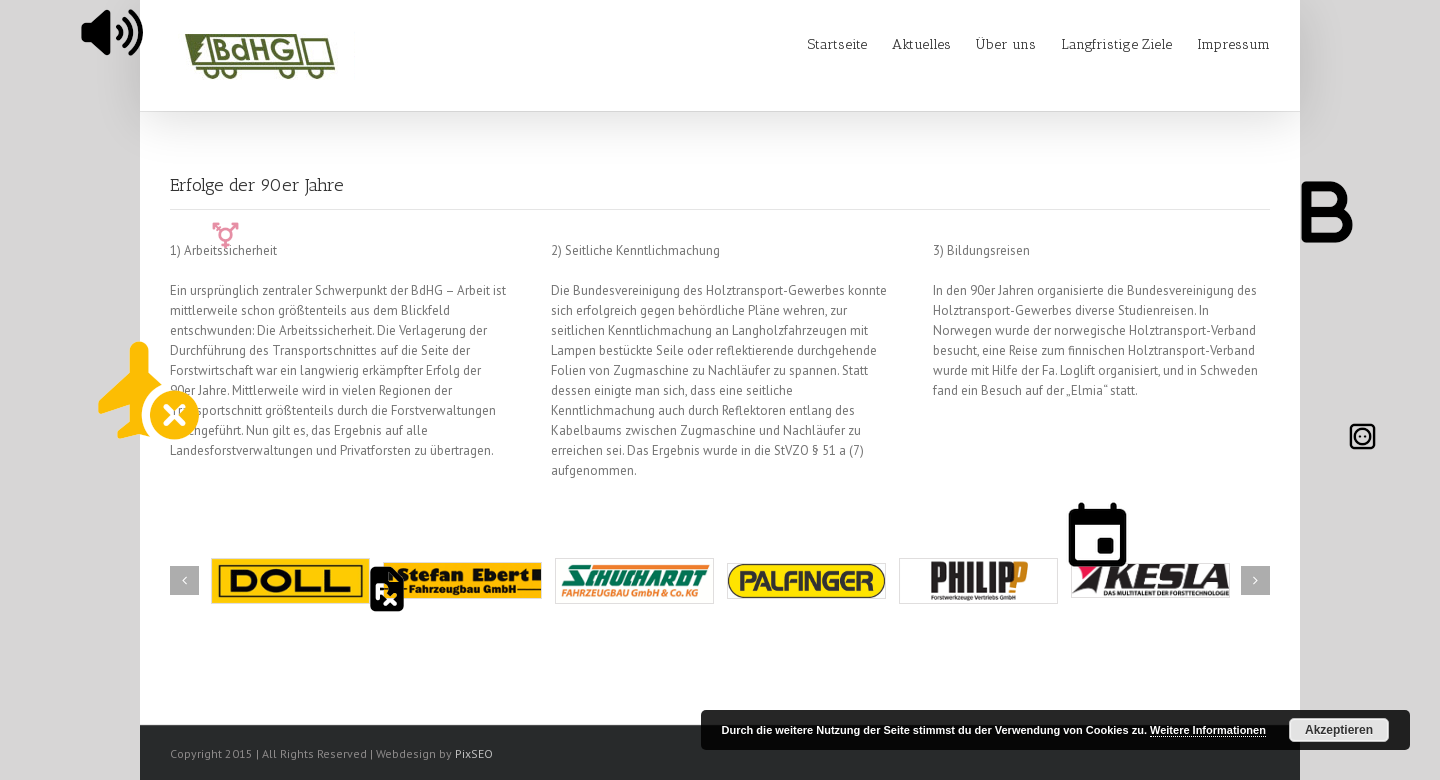 The width and height of the screenshot is (1440, 780). I want to click on cancel flight booking, so click(144, 390).